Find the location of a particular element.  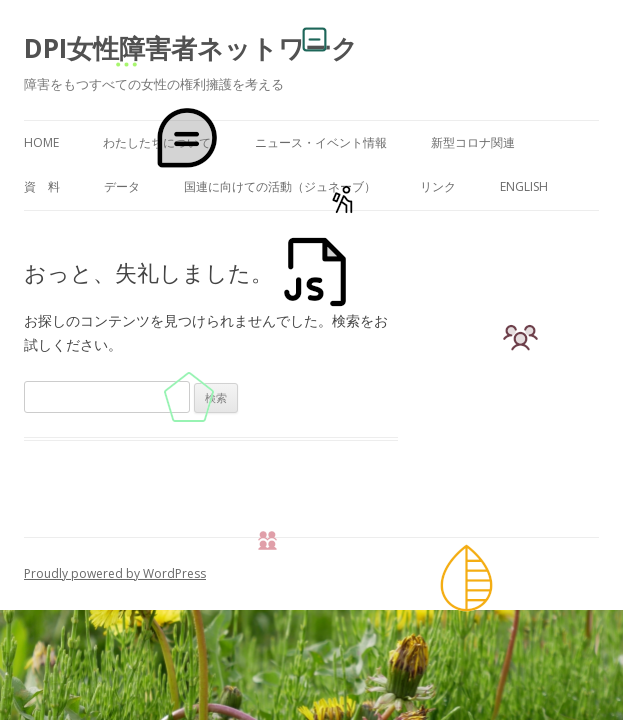

open more options menu is located at coordinates (126, 64).